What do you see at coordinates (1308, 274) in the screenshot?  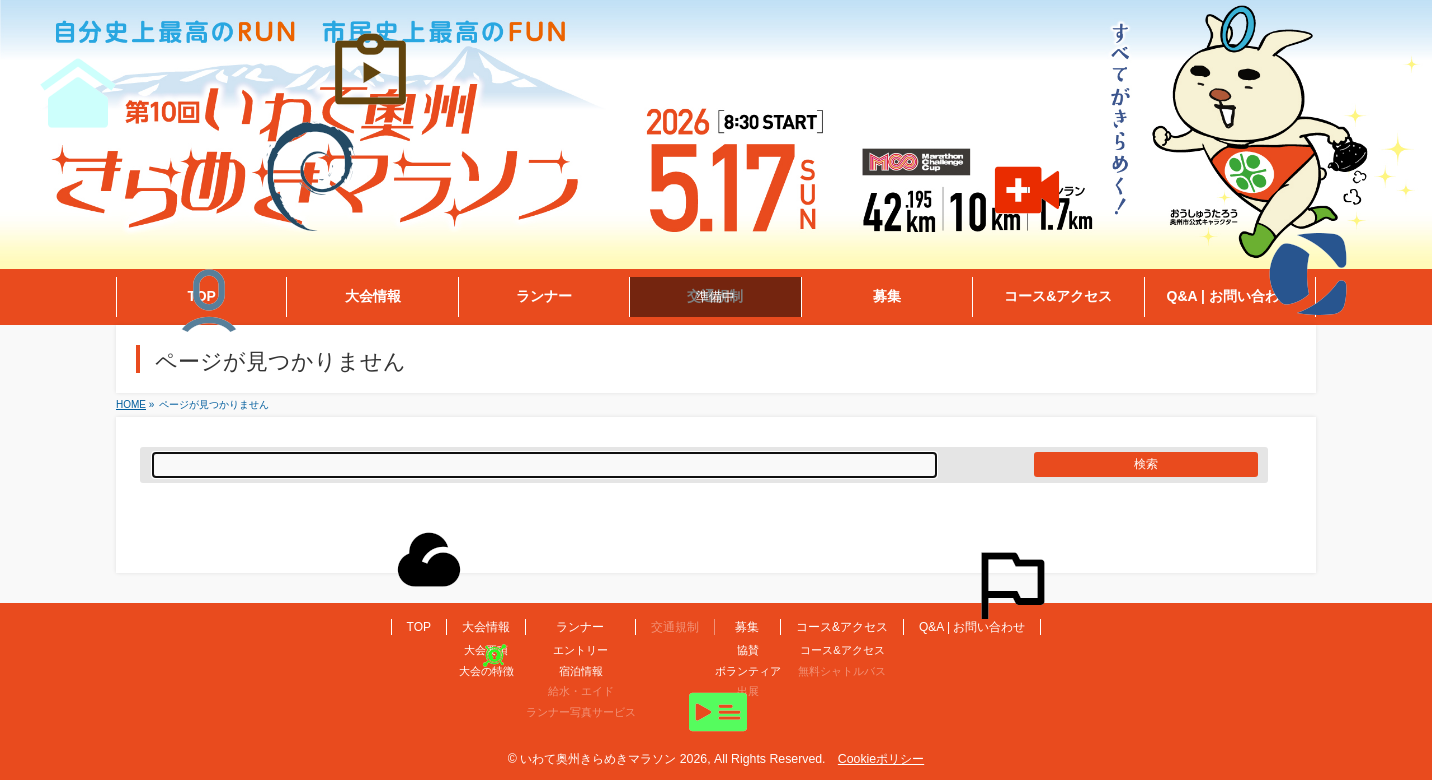 I see `conekta payment platform logo` at bounding box center [1308, 274].